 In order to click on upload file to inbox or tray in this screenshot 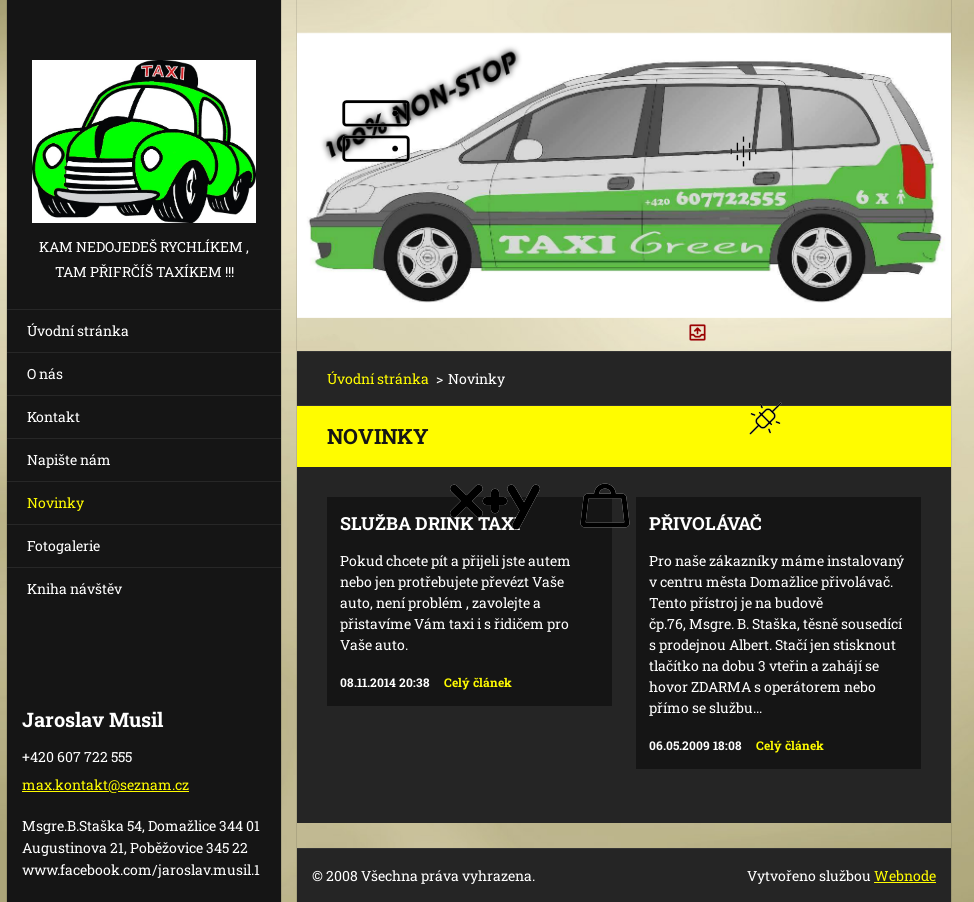, I will do `click(697, 332)`.